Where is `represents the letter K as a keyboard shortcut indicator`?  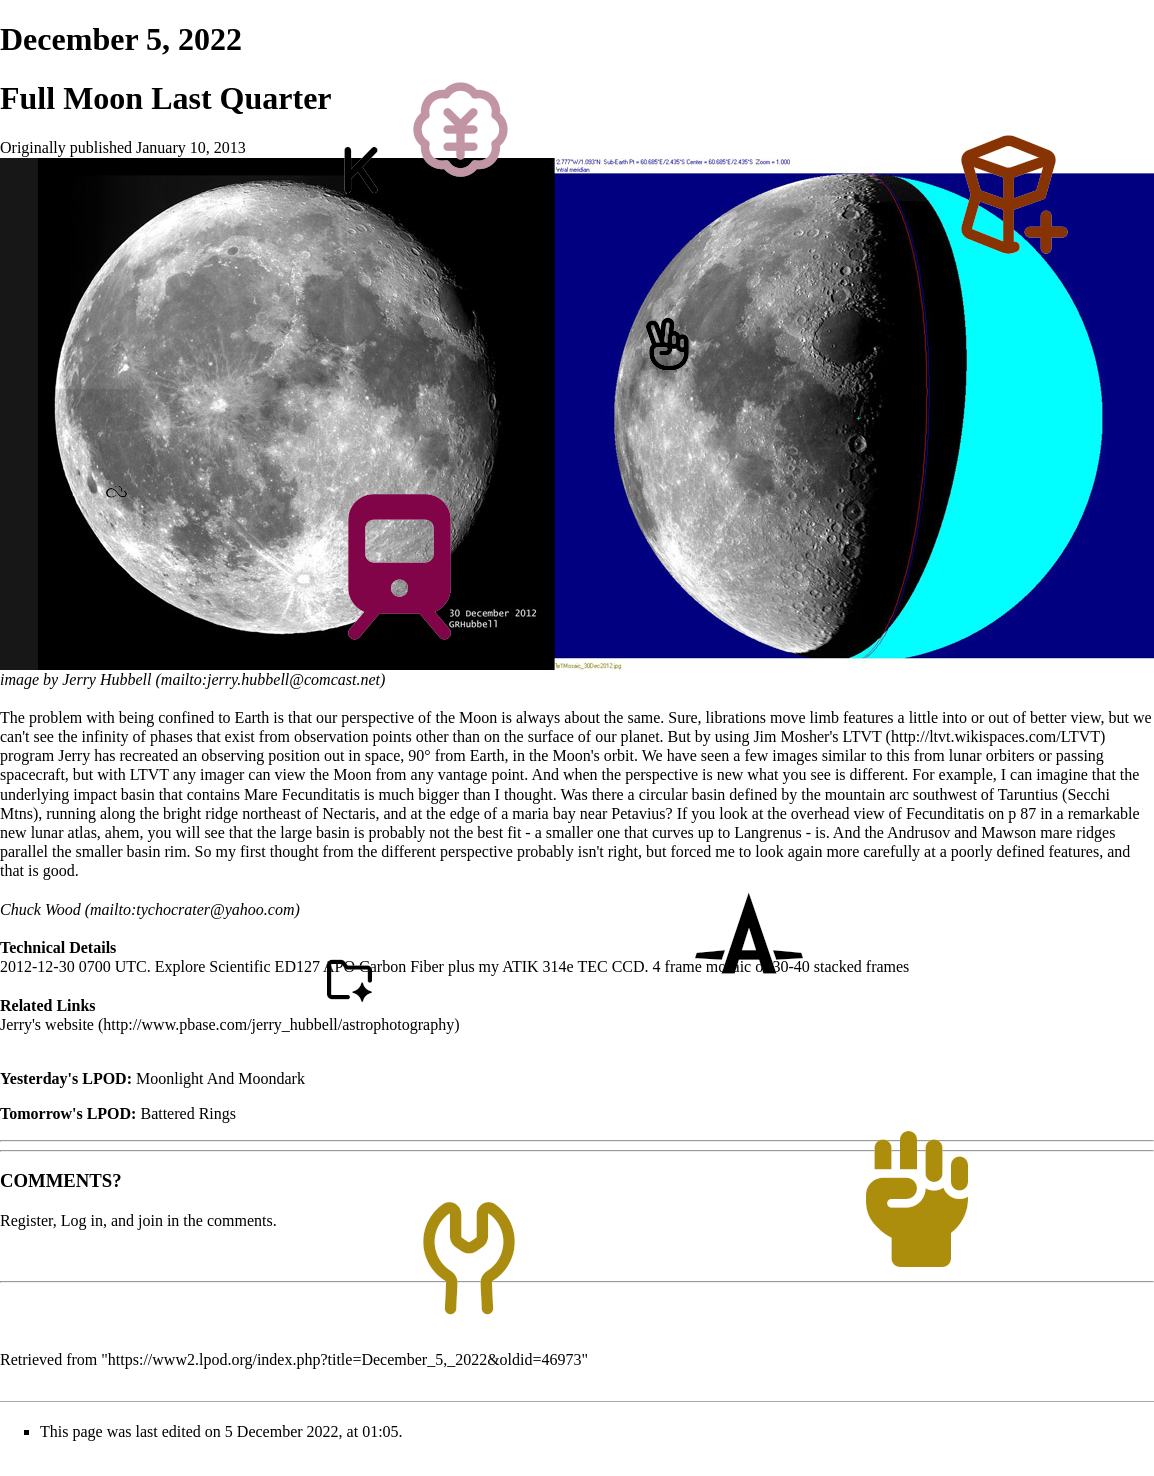
represents the letter K as a keyboard shortcut indicator is located at coordinates (361, 170).